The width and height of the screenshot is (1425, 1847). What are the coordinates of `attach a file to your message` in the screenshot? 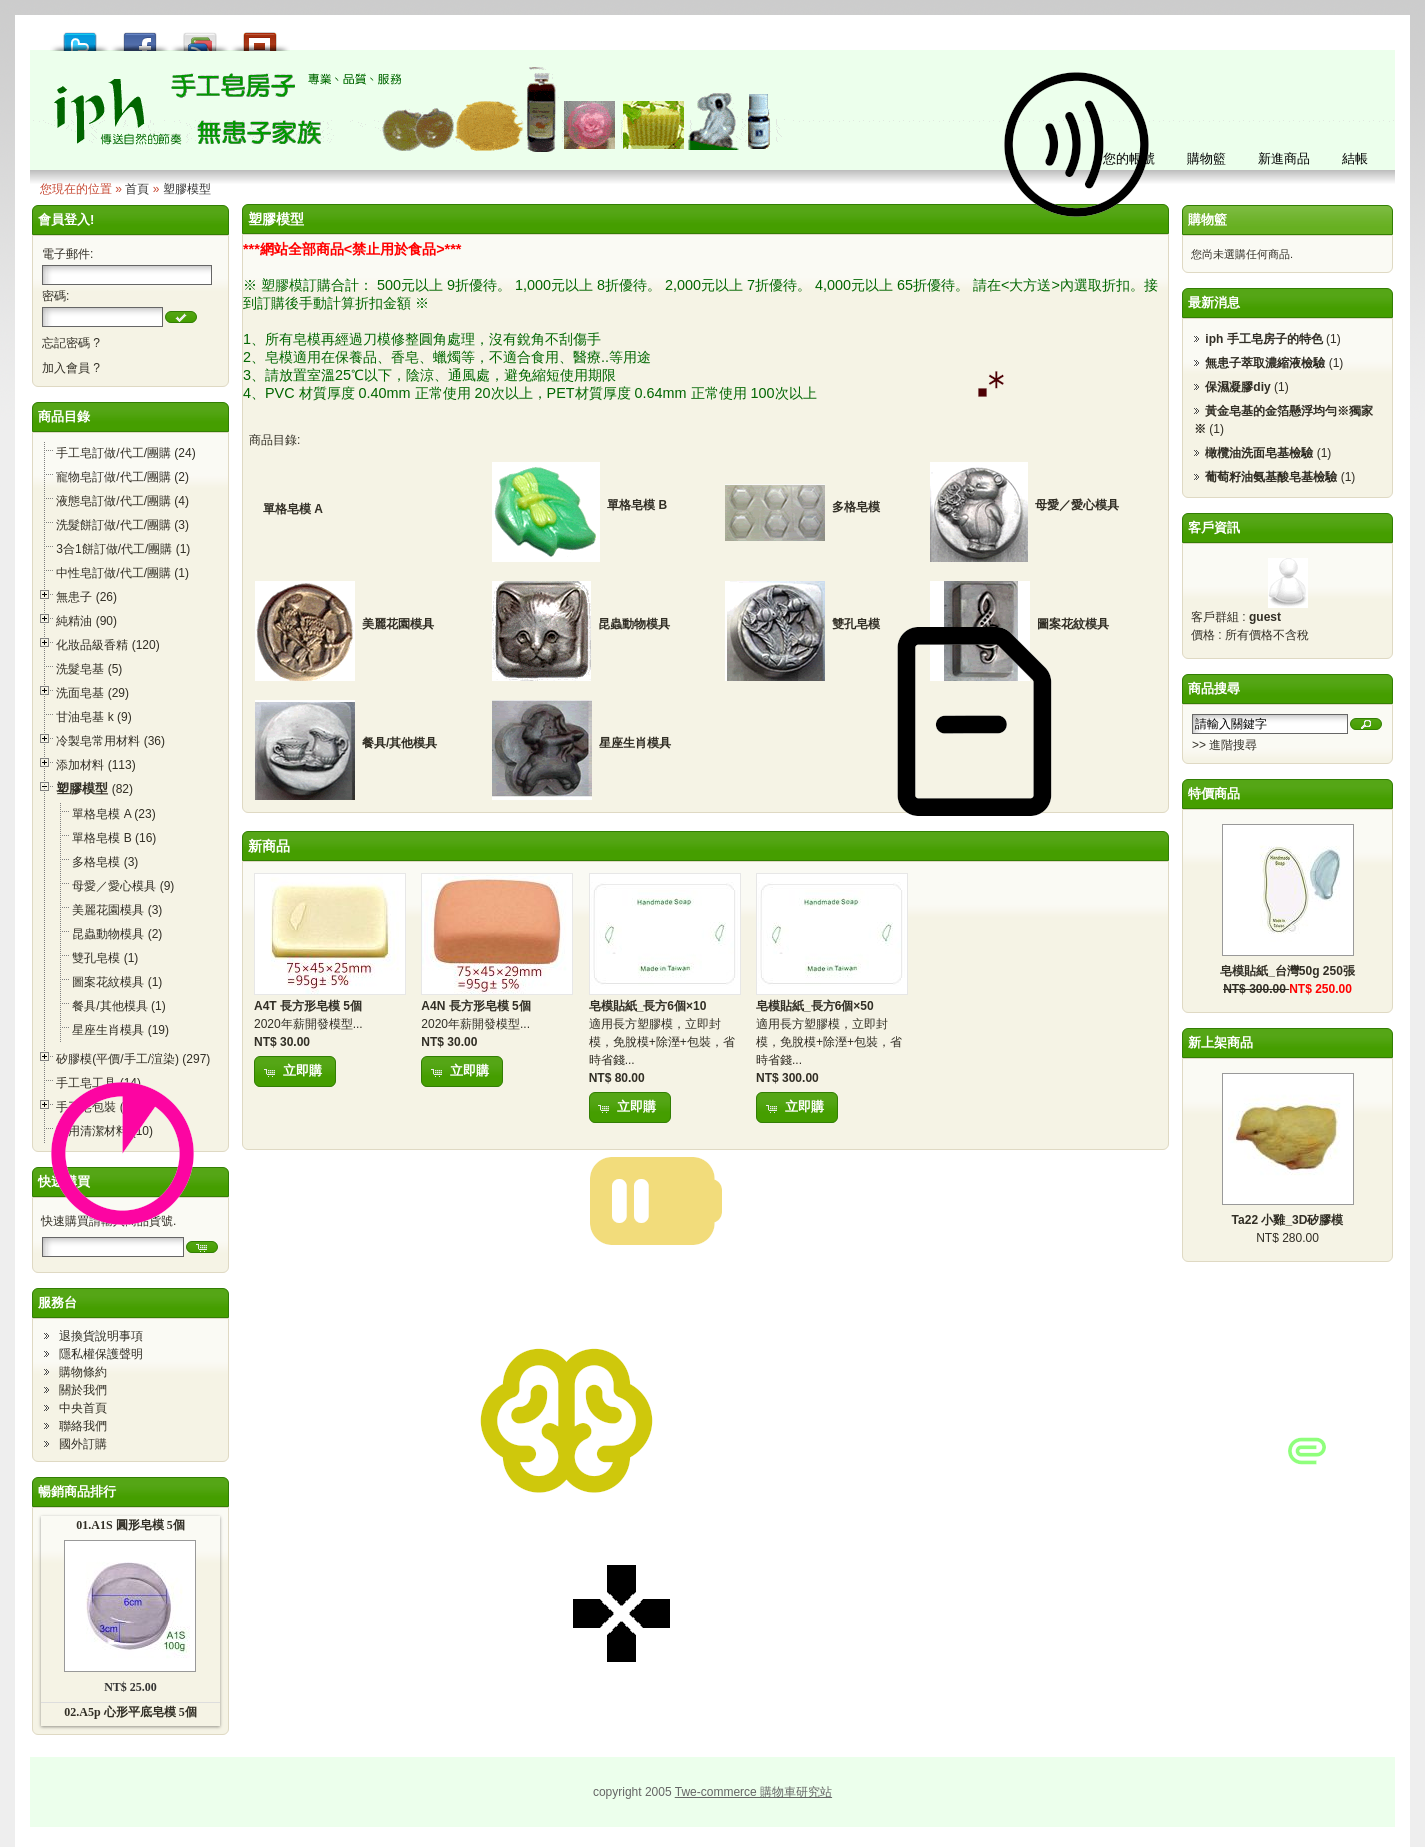 It's located at (1307, 1451).